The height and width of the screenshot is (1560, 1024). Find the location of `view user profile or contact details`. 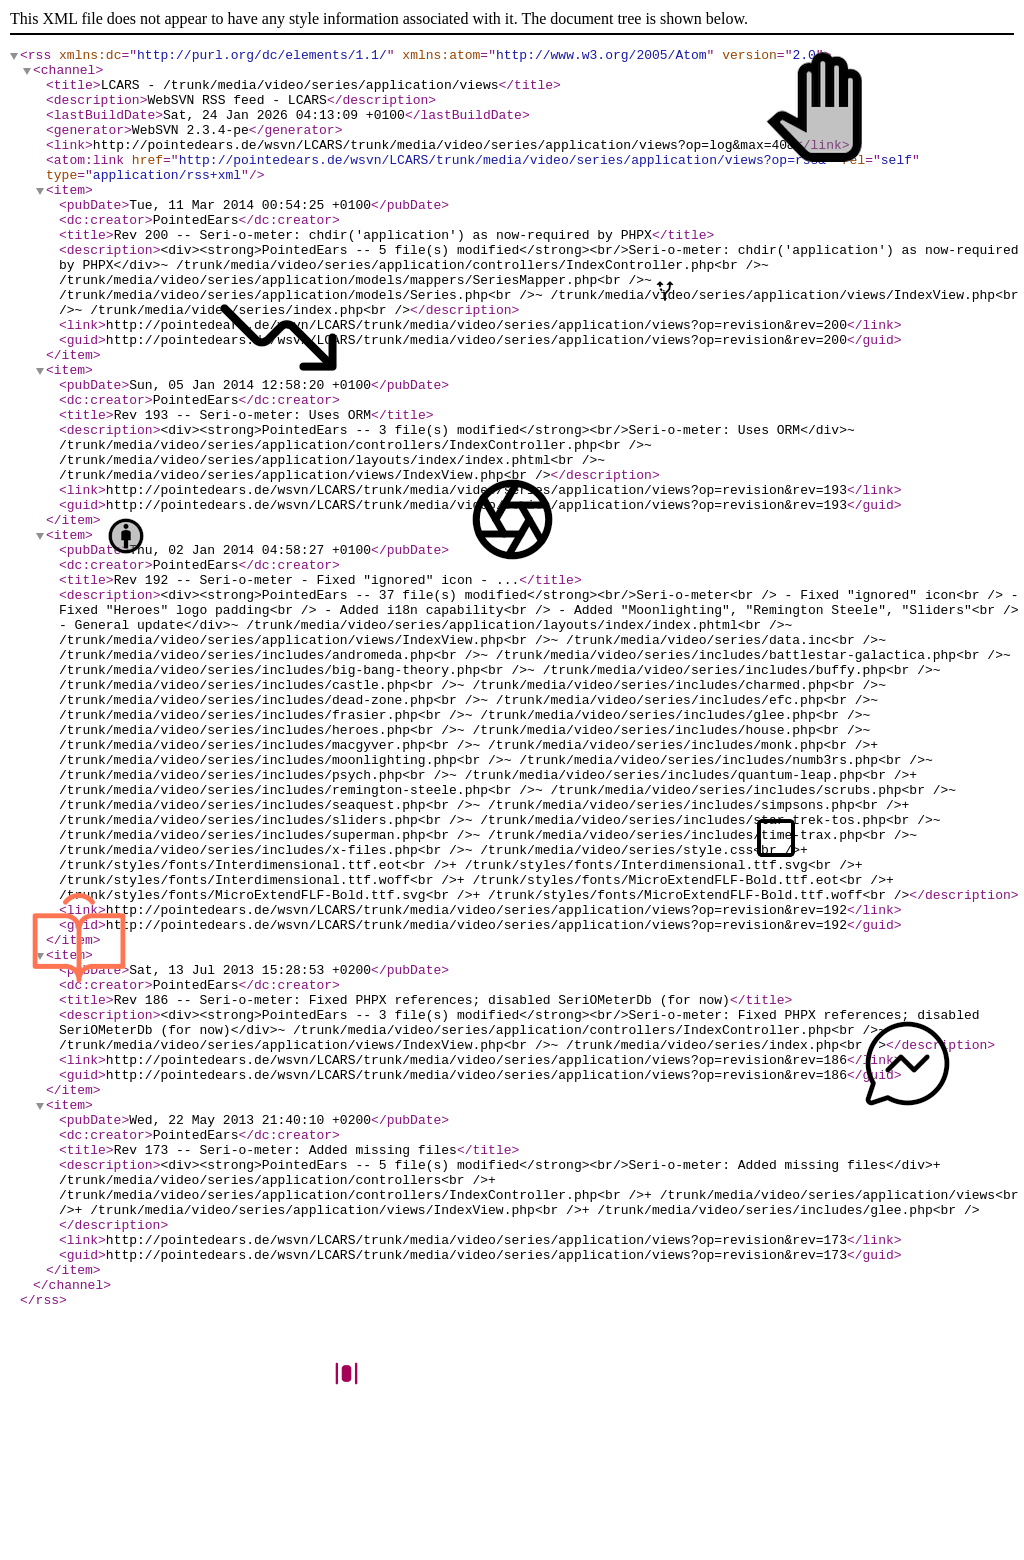

view user profile or contact details is located at coordinates (79, 936).